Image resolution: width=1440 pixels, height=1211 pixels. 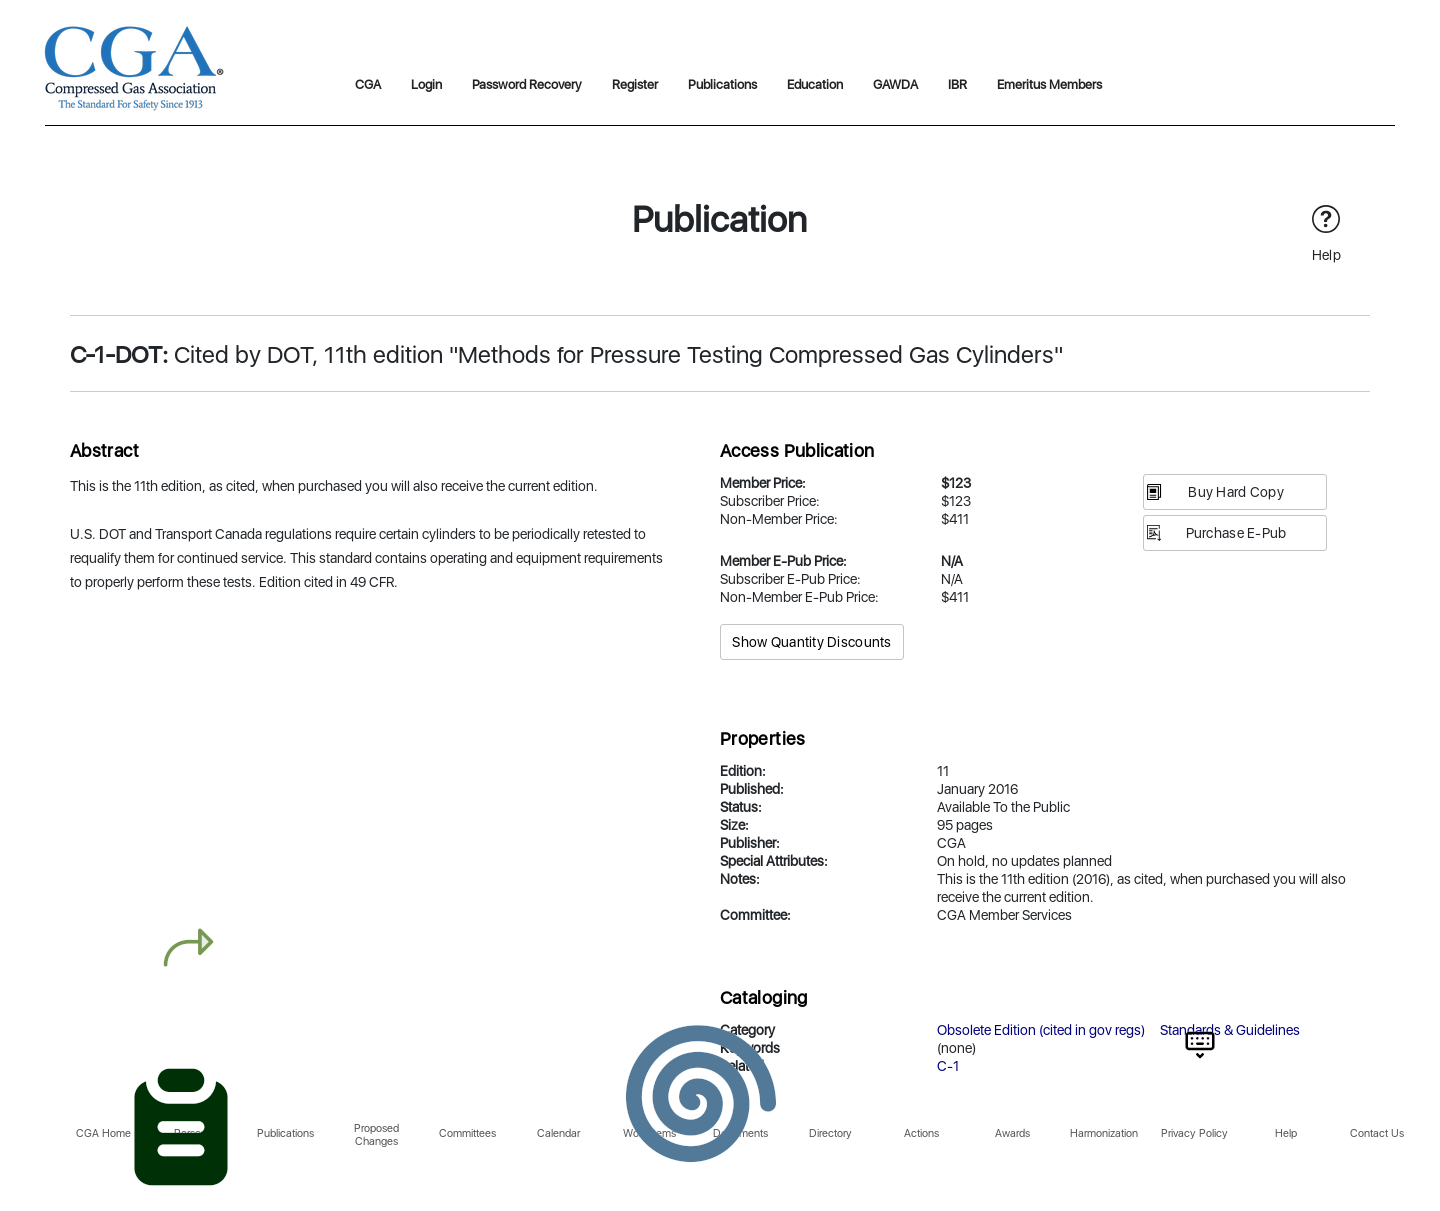 What do you see at coordinates (181, 1127) in the screenshot?
I see `view clipboard contents` at bounding box center [181, 1127].